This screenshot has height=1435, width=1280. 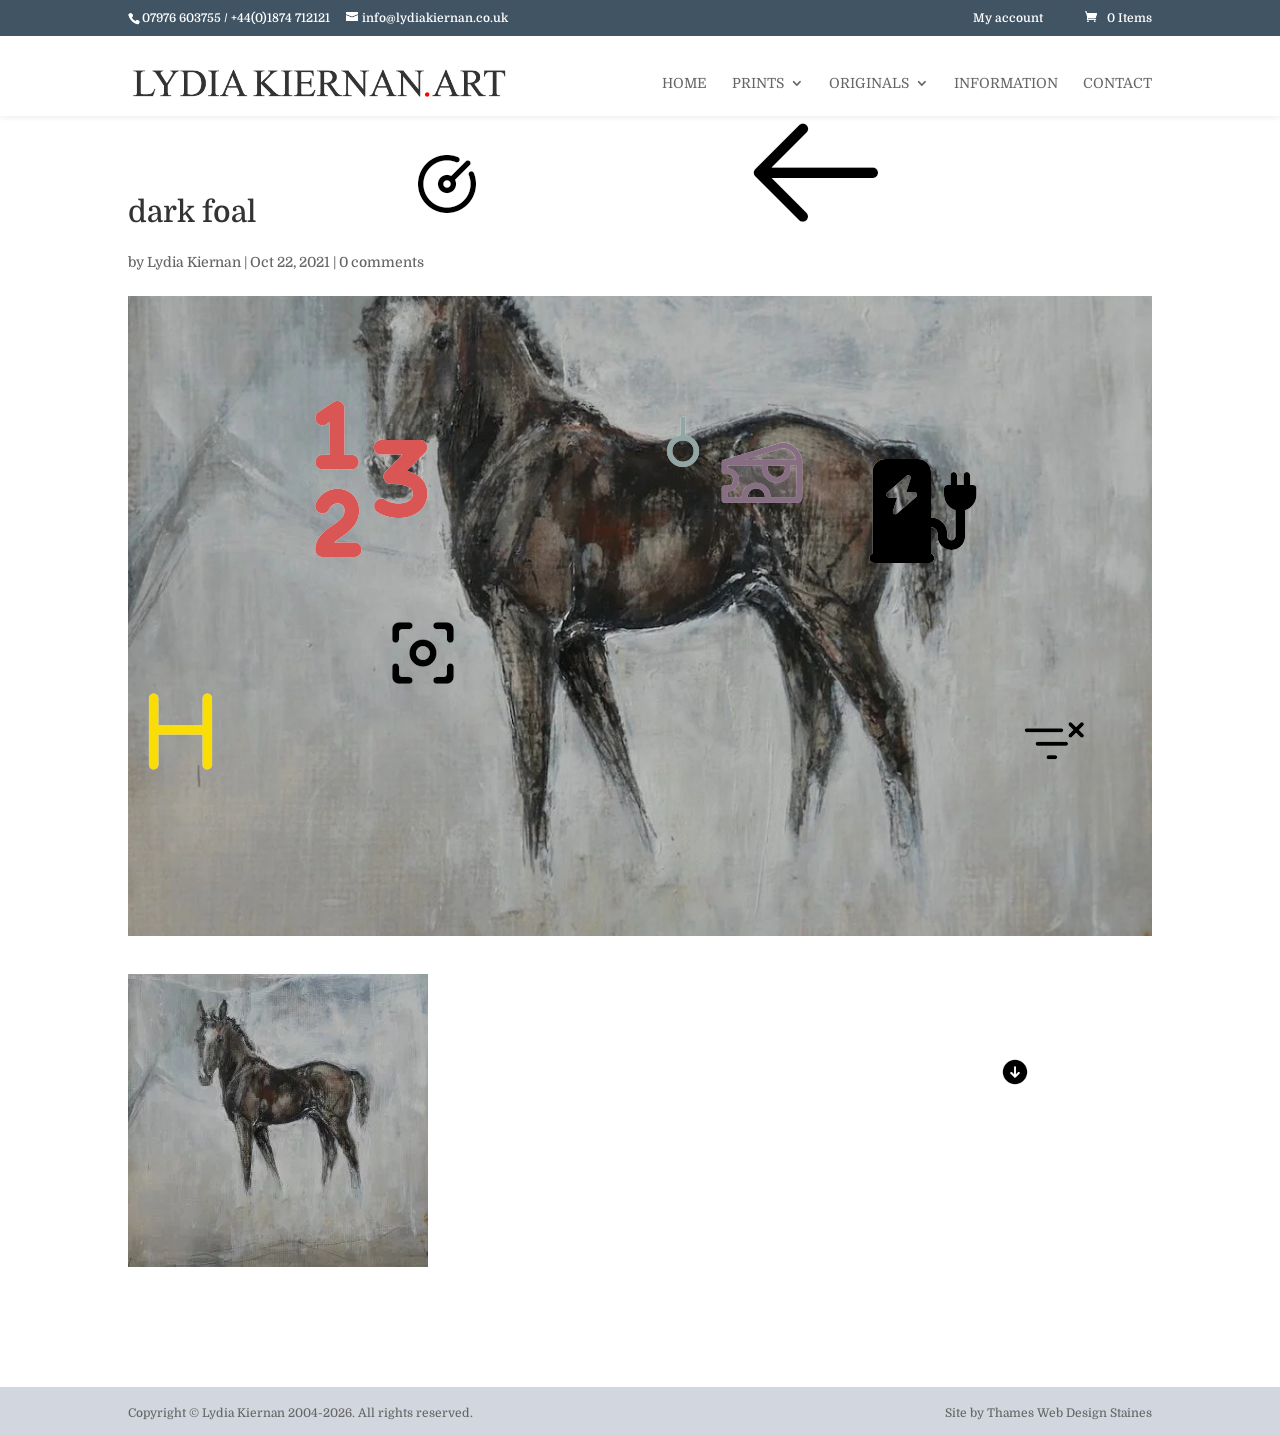 What do you see at coordinates (683, 443) in the screenshot?
I see `select neutrois gender identity` at bounding box center [683, 443].